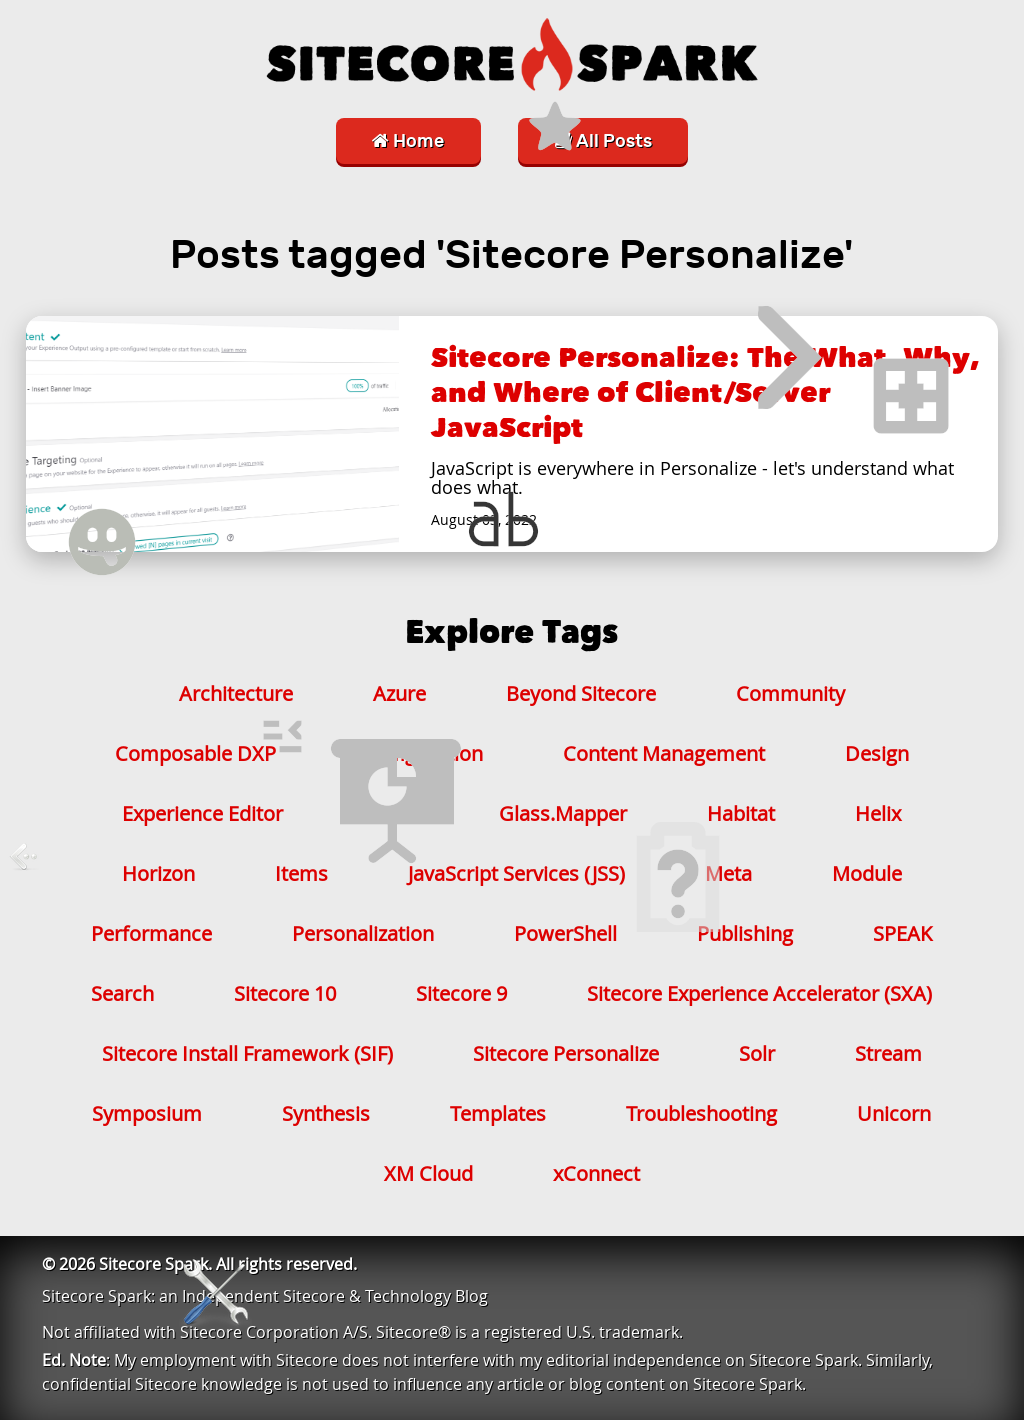  Describe the element at coordinates (102, 542) in the screenshot. I see `emoji reaction showing playful or teasing mood` at that location.